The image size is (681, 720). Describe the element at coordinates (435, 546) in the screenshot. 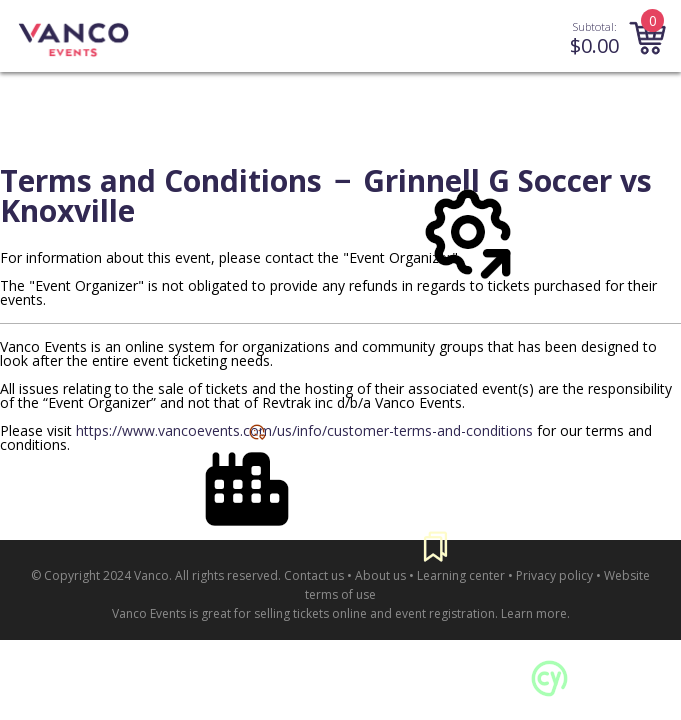

I see `view all saved bookmarks` at that location.